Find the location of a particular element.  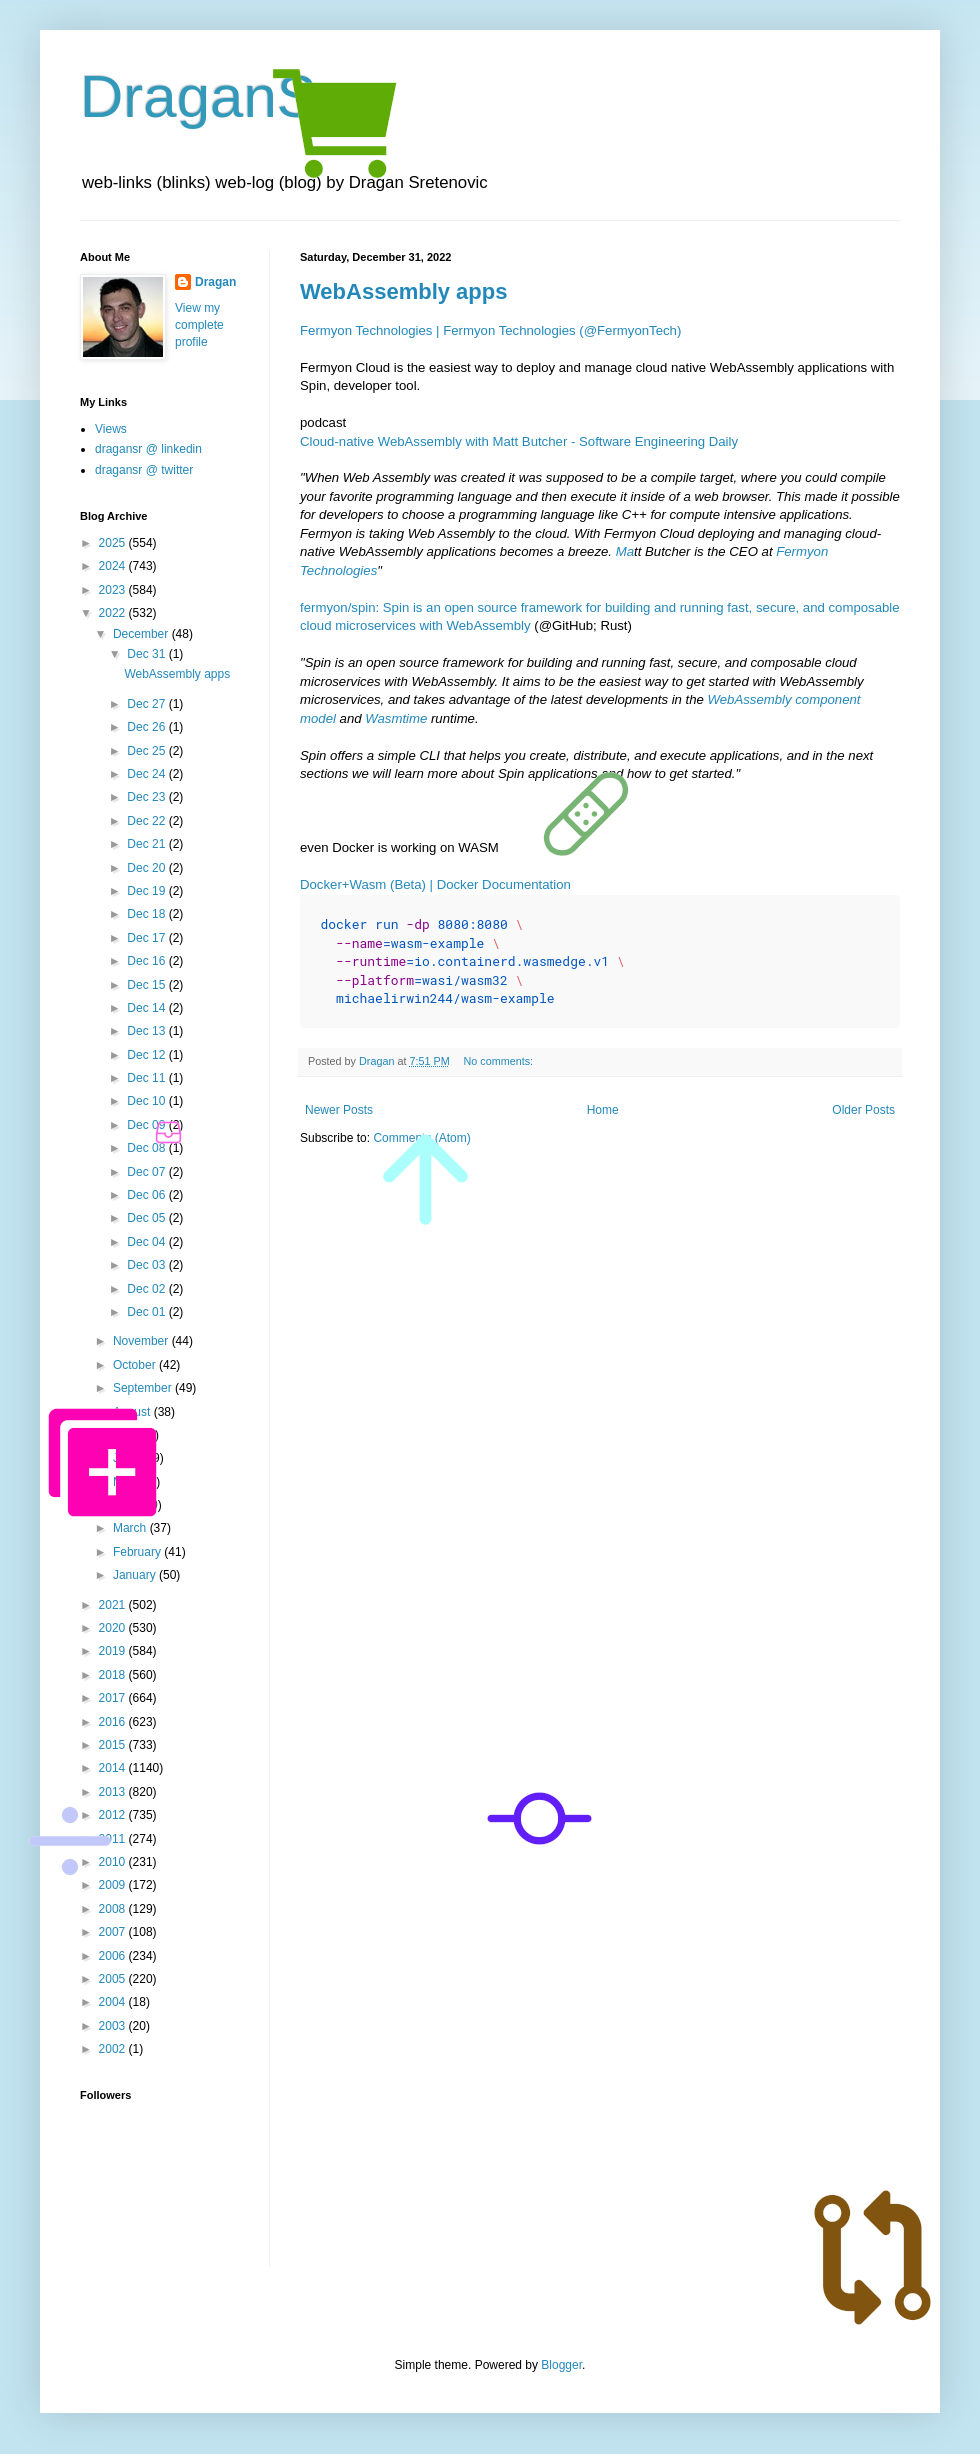

view commit details in version control is located at coordinates (539, 1818).